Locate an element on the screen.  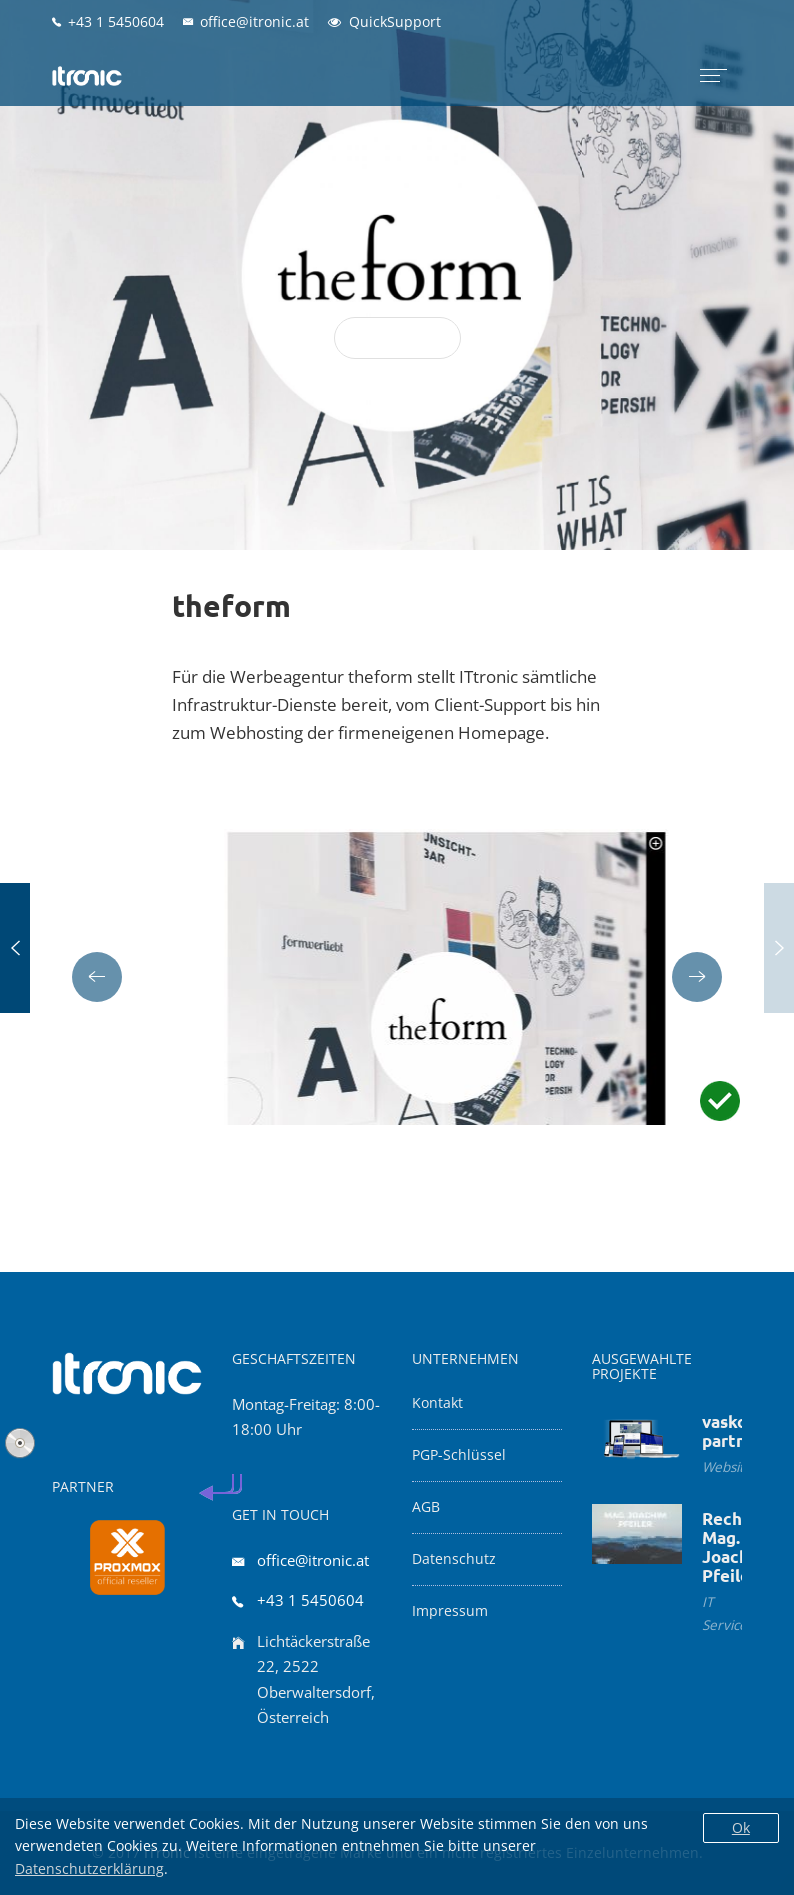
reply to all recipients of an email is located at coordinates (220, 1484).